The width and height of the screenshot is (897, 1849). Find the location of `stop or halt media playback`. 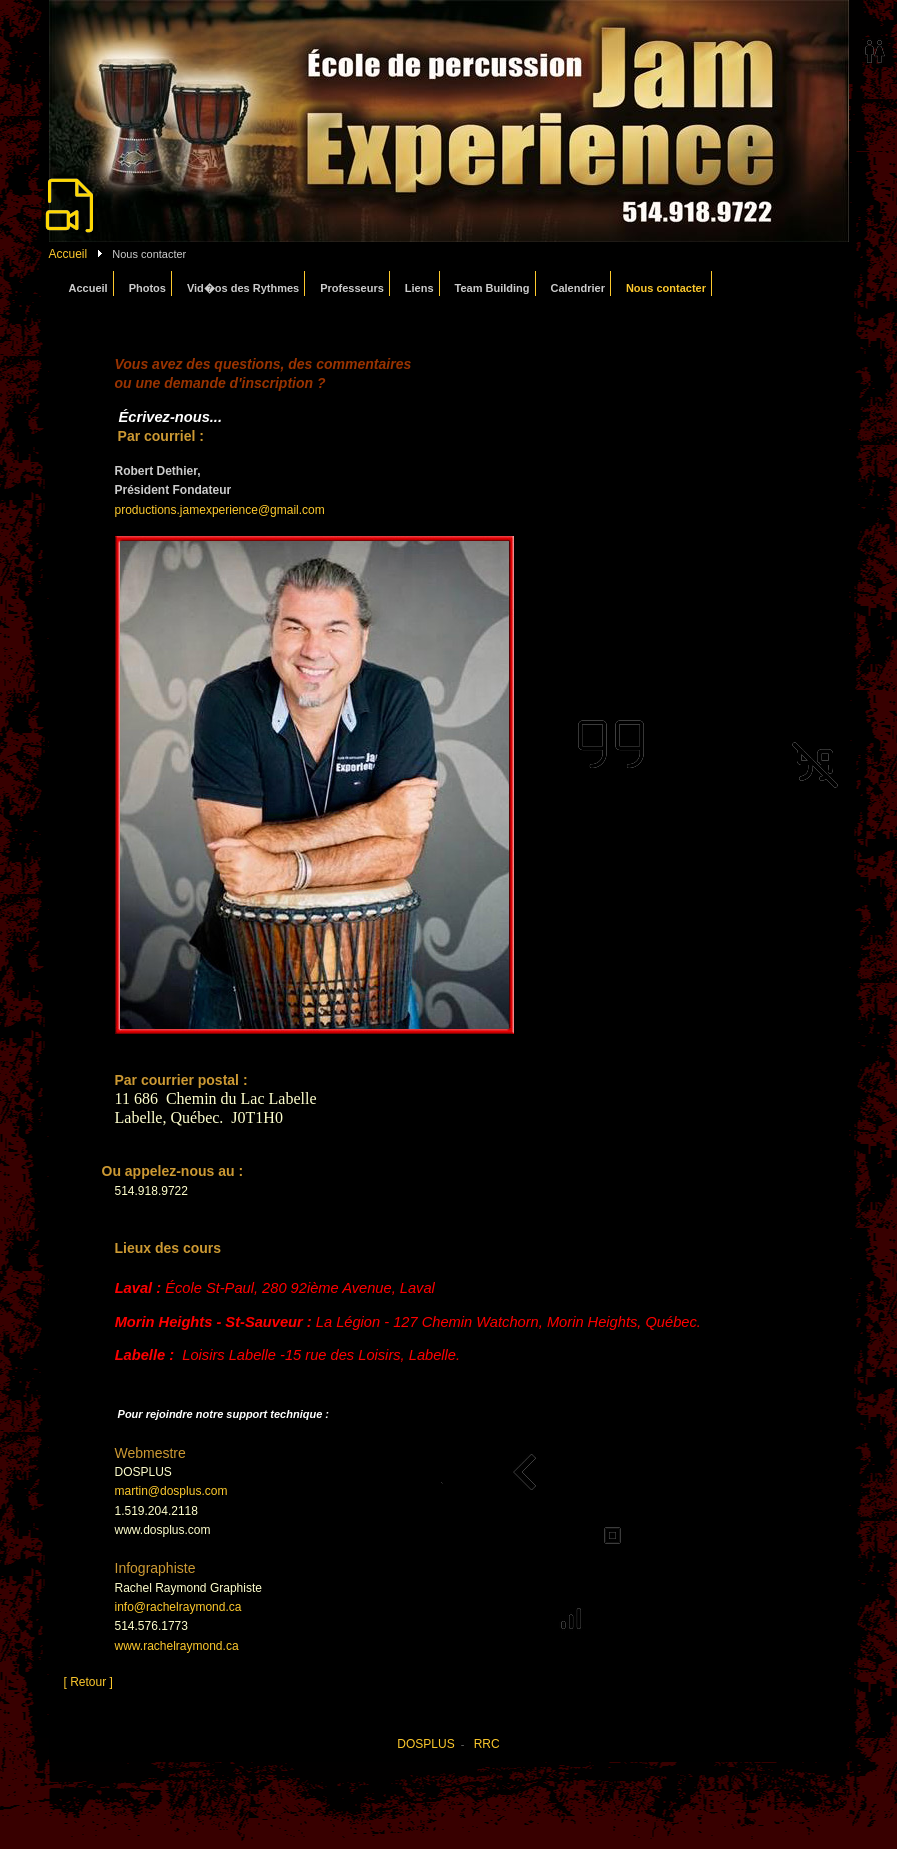

stop or halt media playback is located at coordinates (612, 1535).